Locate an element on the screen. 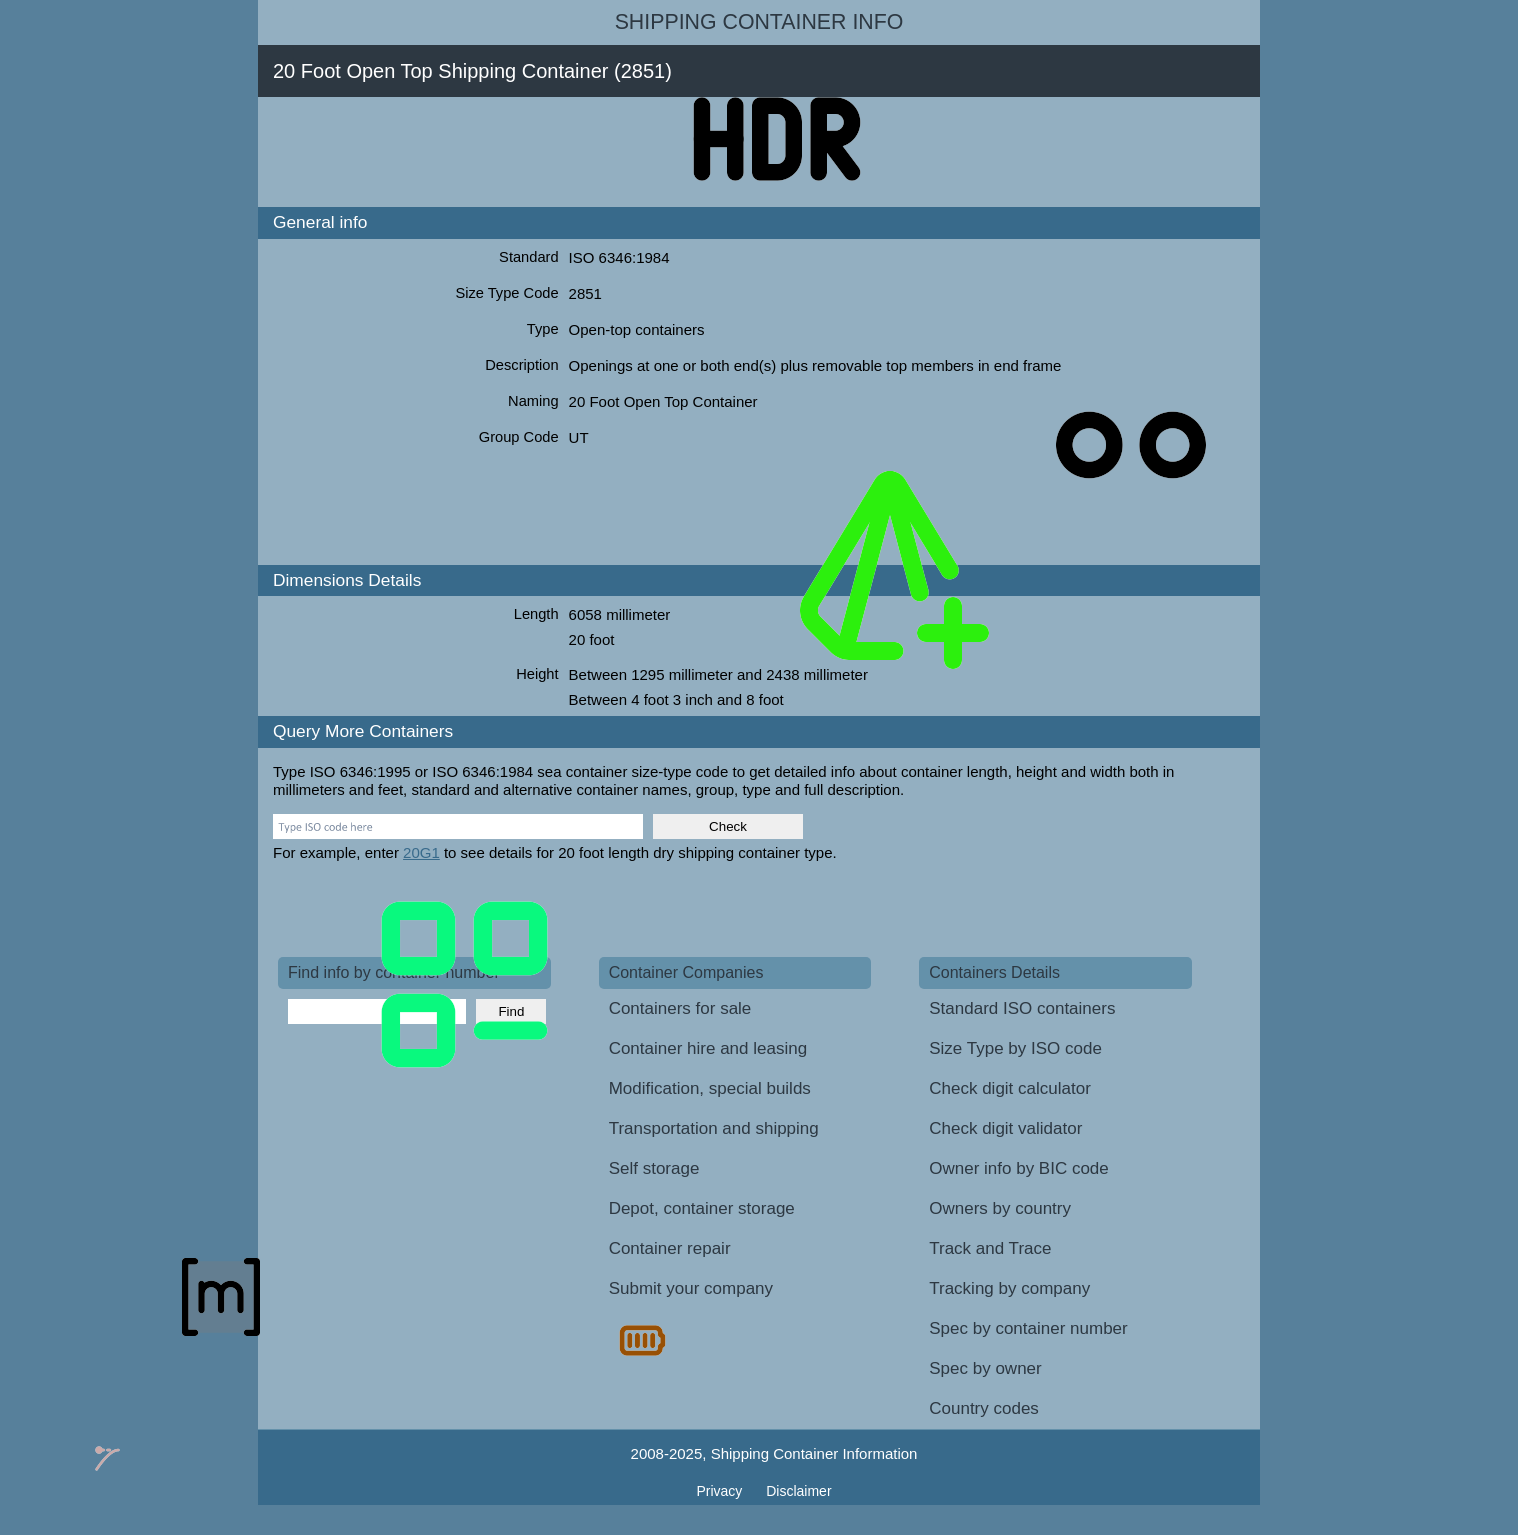 Image resolution: width=1518 pixels, height=1535 pixels. add a new 3D object or shape is located at coordinates (890, 570).